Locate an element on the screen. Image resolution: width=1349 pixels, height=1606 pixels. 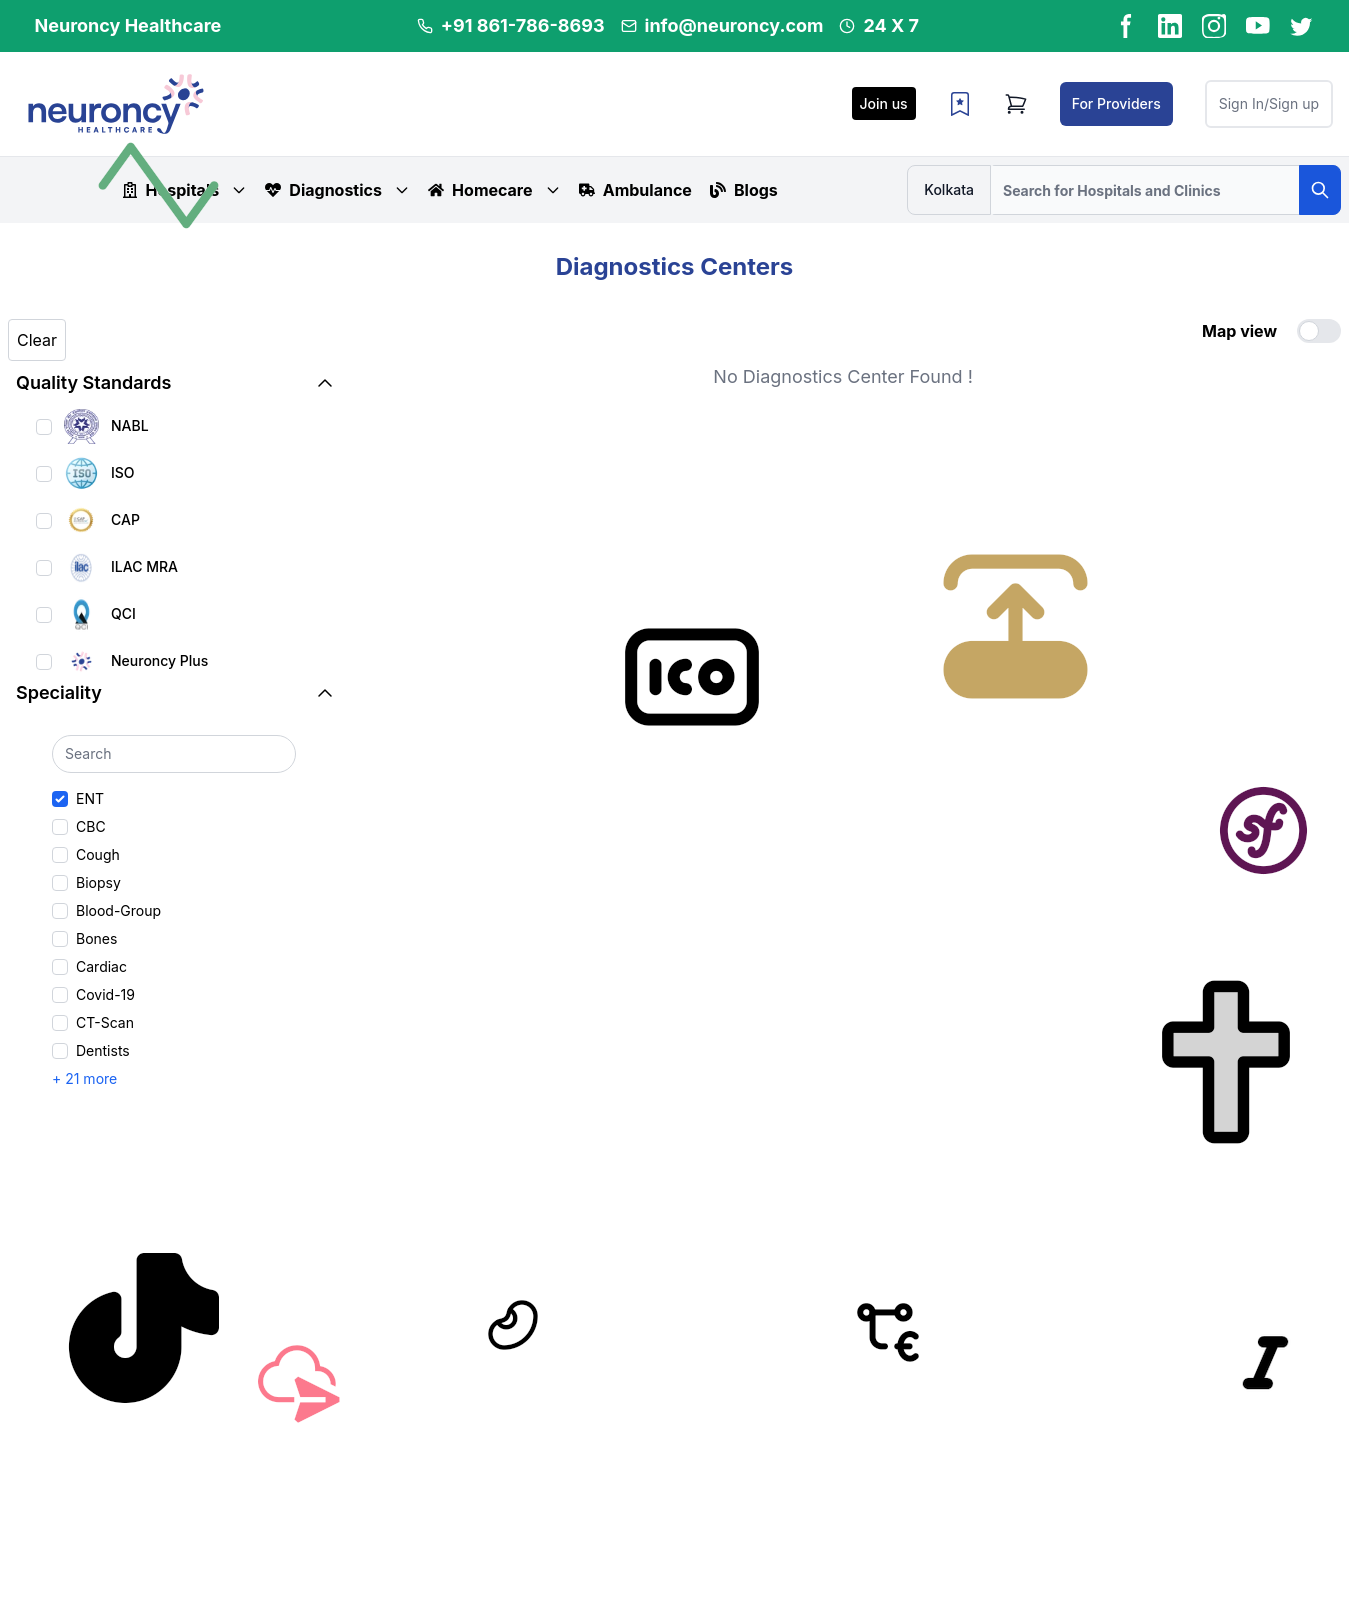
toggle triangle waveform in audio synthesizer is located at coordinates (158, 185).